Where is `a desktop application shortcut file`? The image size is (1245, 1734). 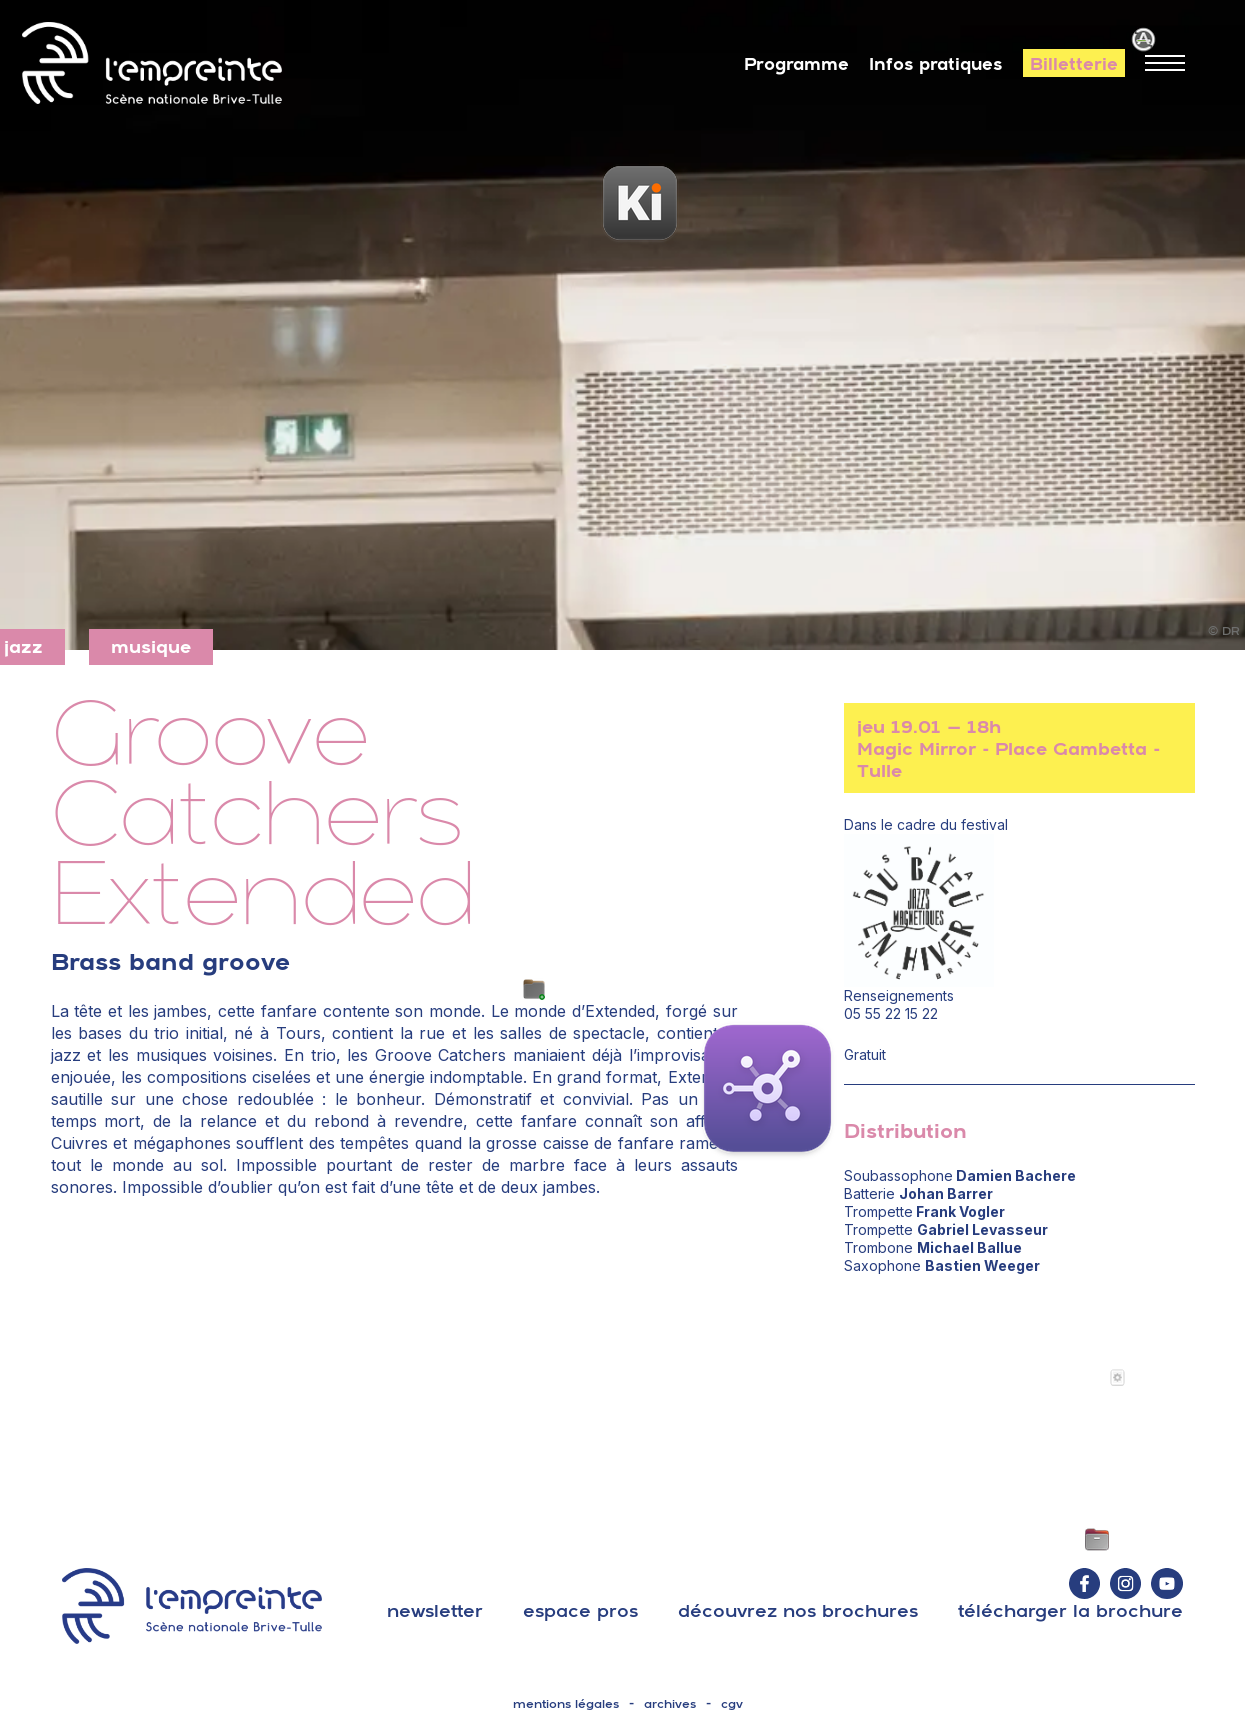 a desktop application shortcut file is located at coordinates (1117, 1377).